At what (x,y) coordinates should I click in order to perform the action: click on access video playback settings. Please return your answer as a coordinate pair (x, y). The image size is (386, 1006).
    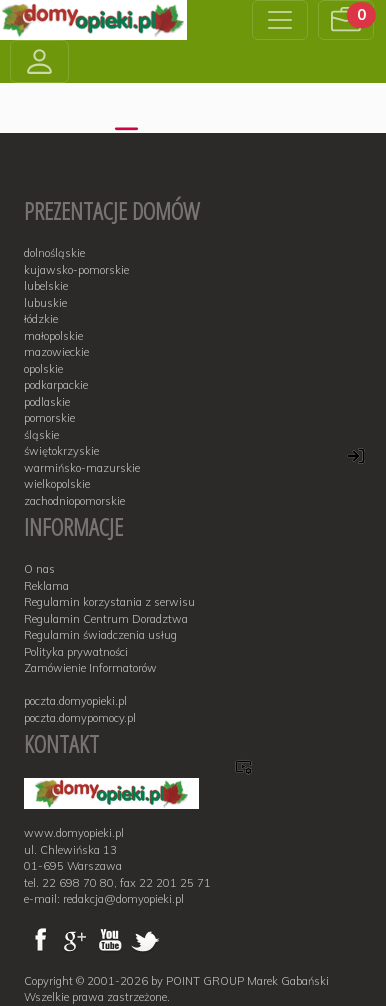
    Looking at the image, I should click on (243, 766).